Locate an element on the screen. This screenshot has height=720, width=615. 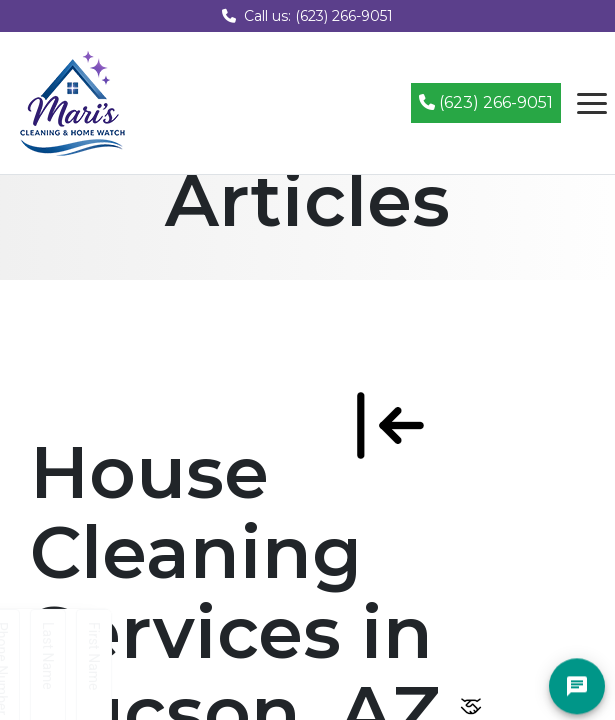
indicates a partnership or collaboration is located at coordinates (471, 706).